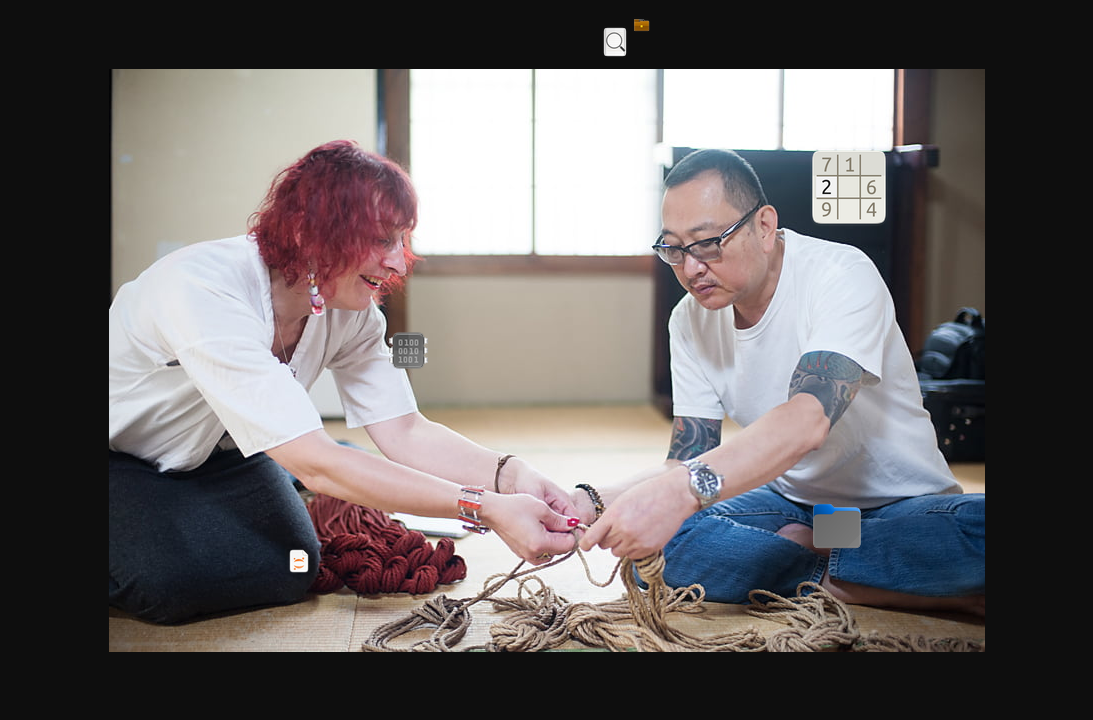  What do you see at coordinates (615, 42) in the screenshot?
I see `open the log viewer application` at bounding box center [615, 42].